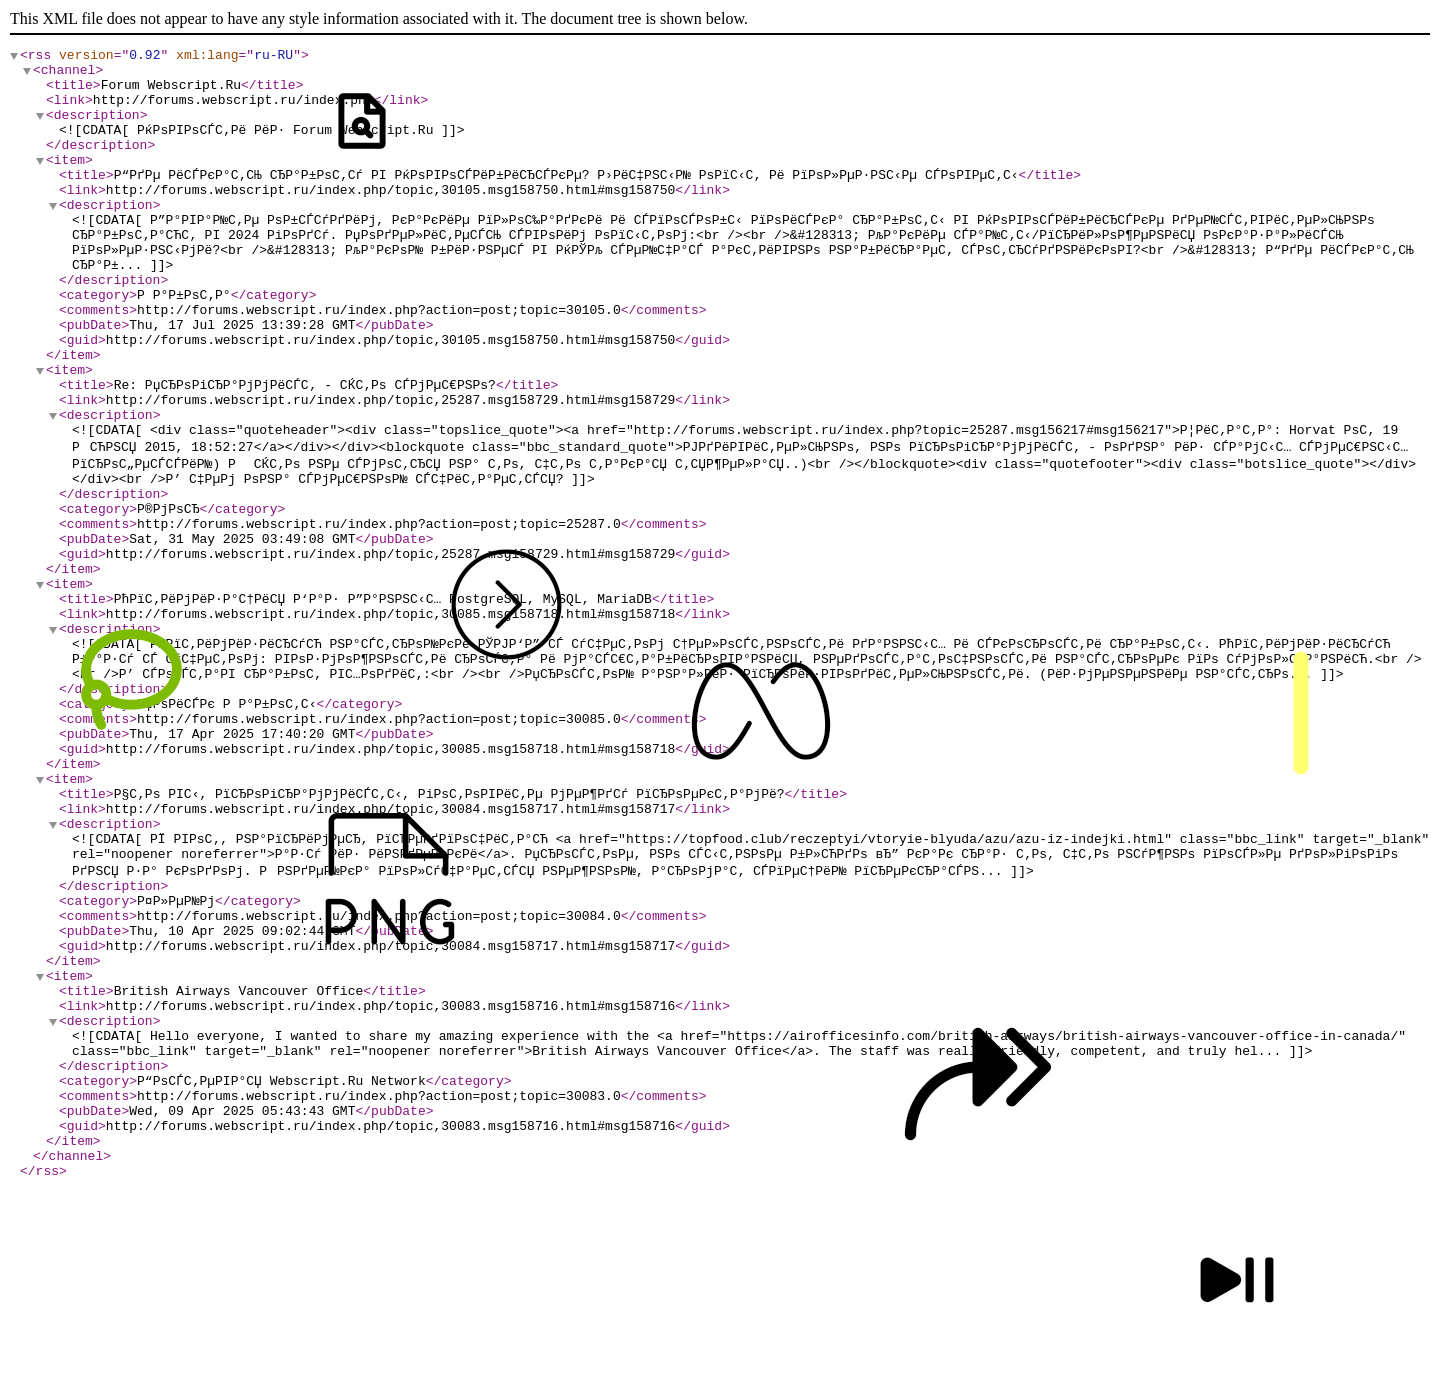 The width and height of the screenshot is (1440, 1398). What do you see at coordinates (1237, 1277) in the screenshot?
I see `toggle between play and pause for media playback` at bounding box center [1237, 1277].